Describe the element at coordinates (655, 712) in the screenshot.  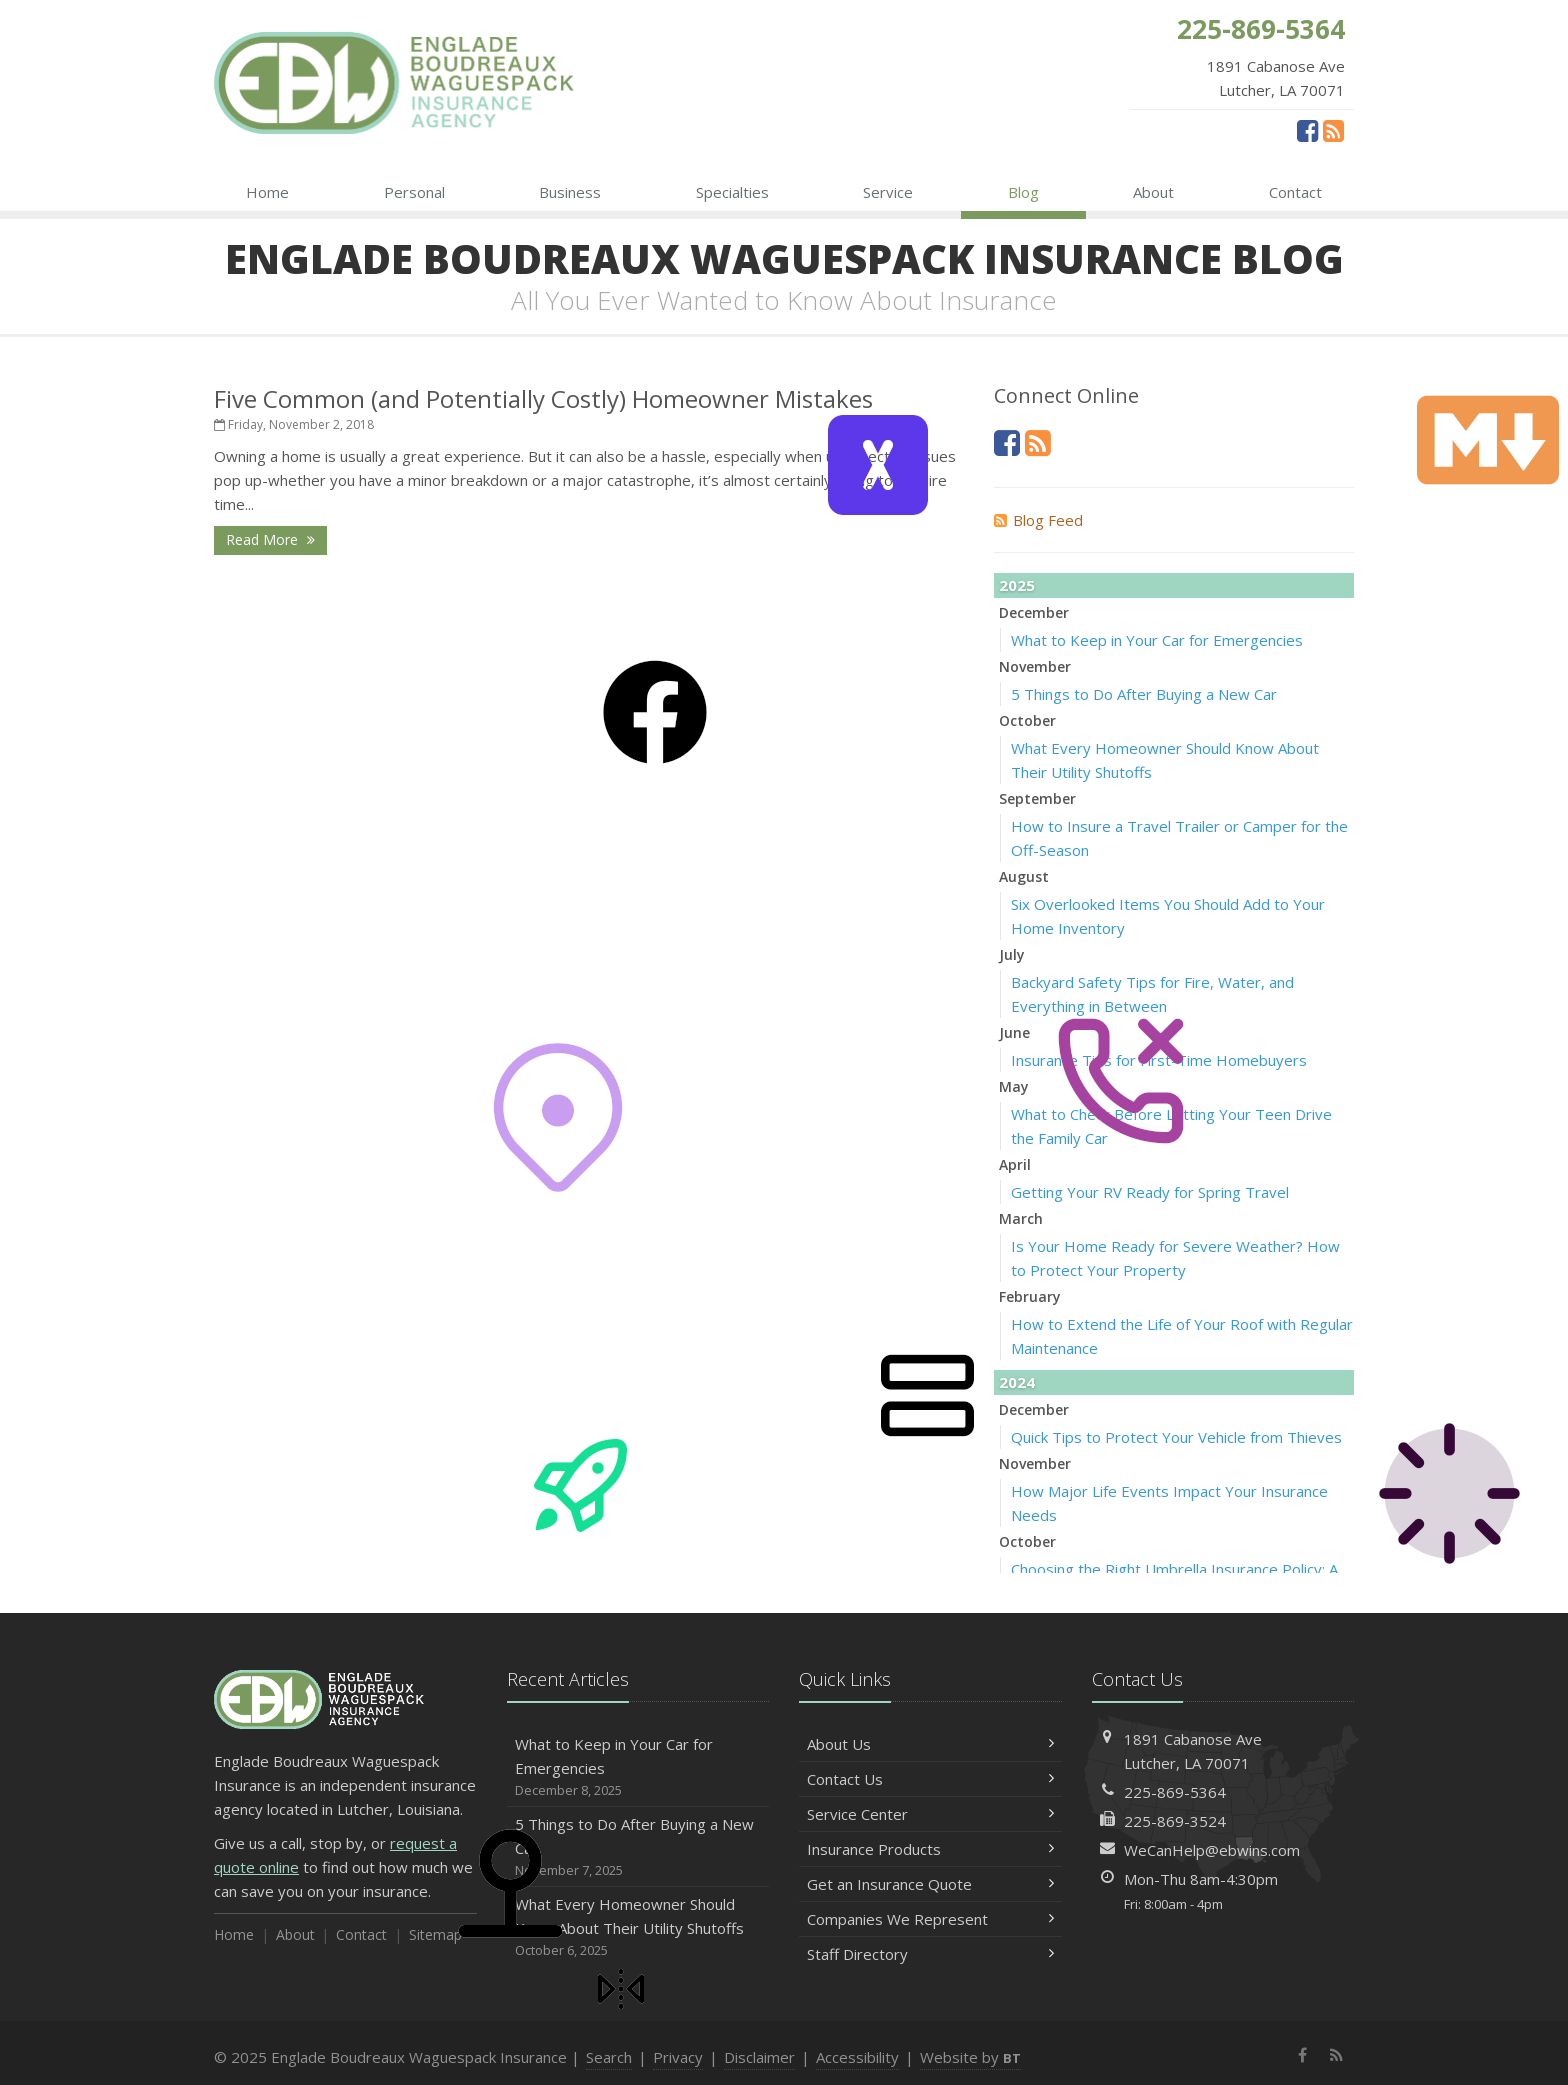
I see `open Facebook app` at that location.